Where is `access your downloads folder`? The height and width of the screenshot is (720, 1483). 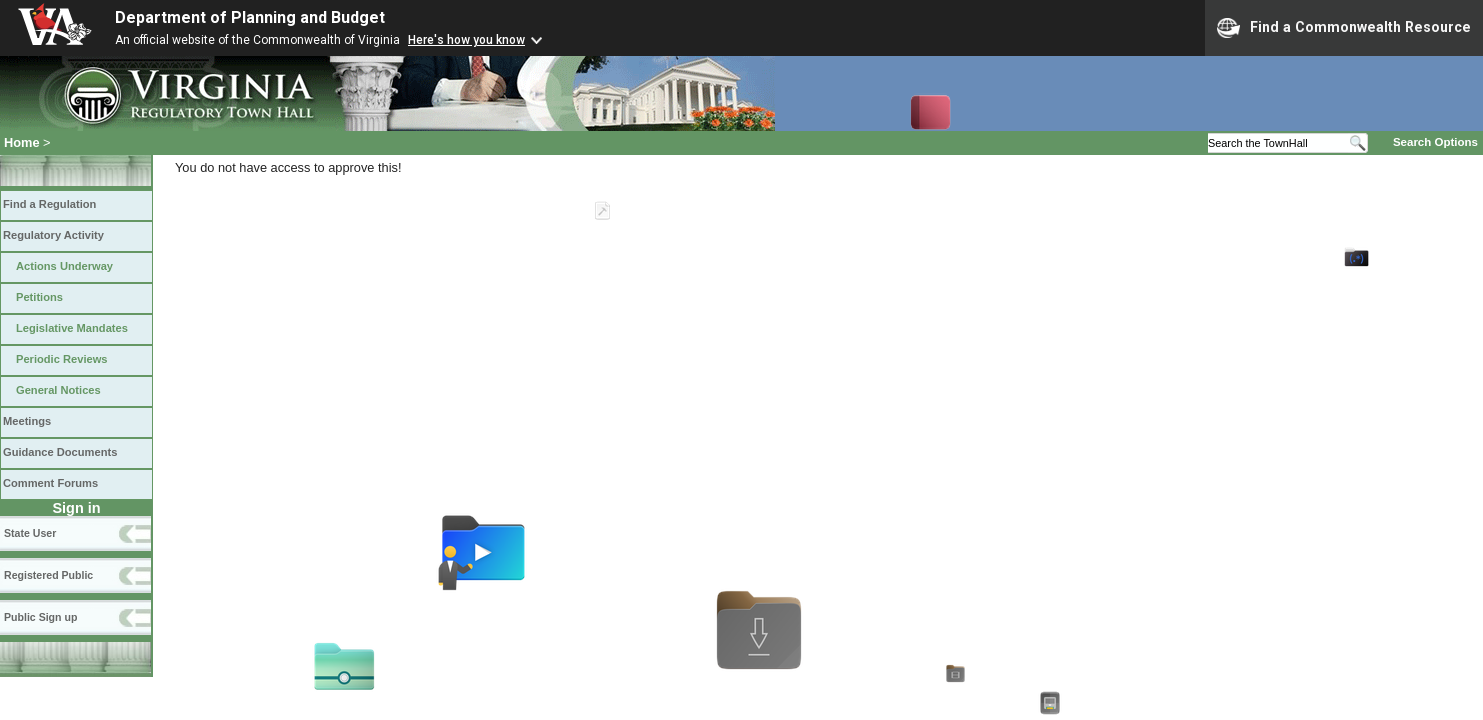 access your downloads folder is located at coordinates (759, 630).